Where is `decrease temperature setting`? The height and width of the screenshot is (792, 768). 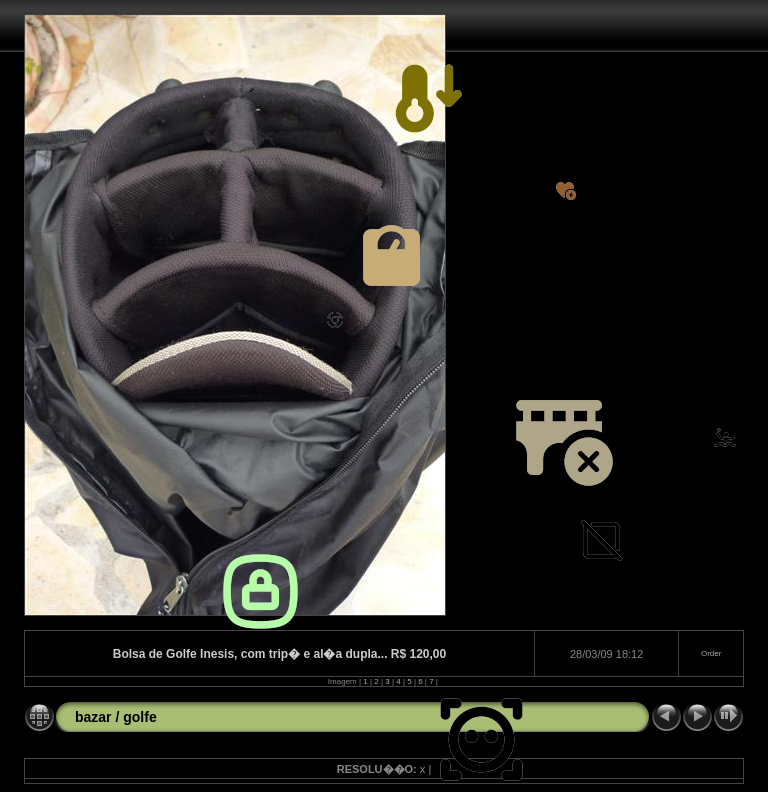
decrease temperature setting is located at coordinates (427, 98).